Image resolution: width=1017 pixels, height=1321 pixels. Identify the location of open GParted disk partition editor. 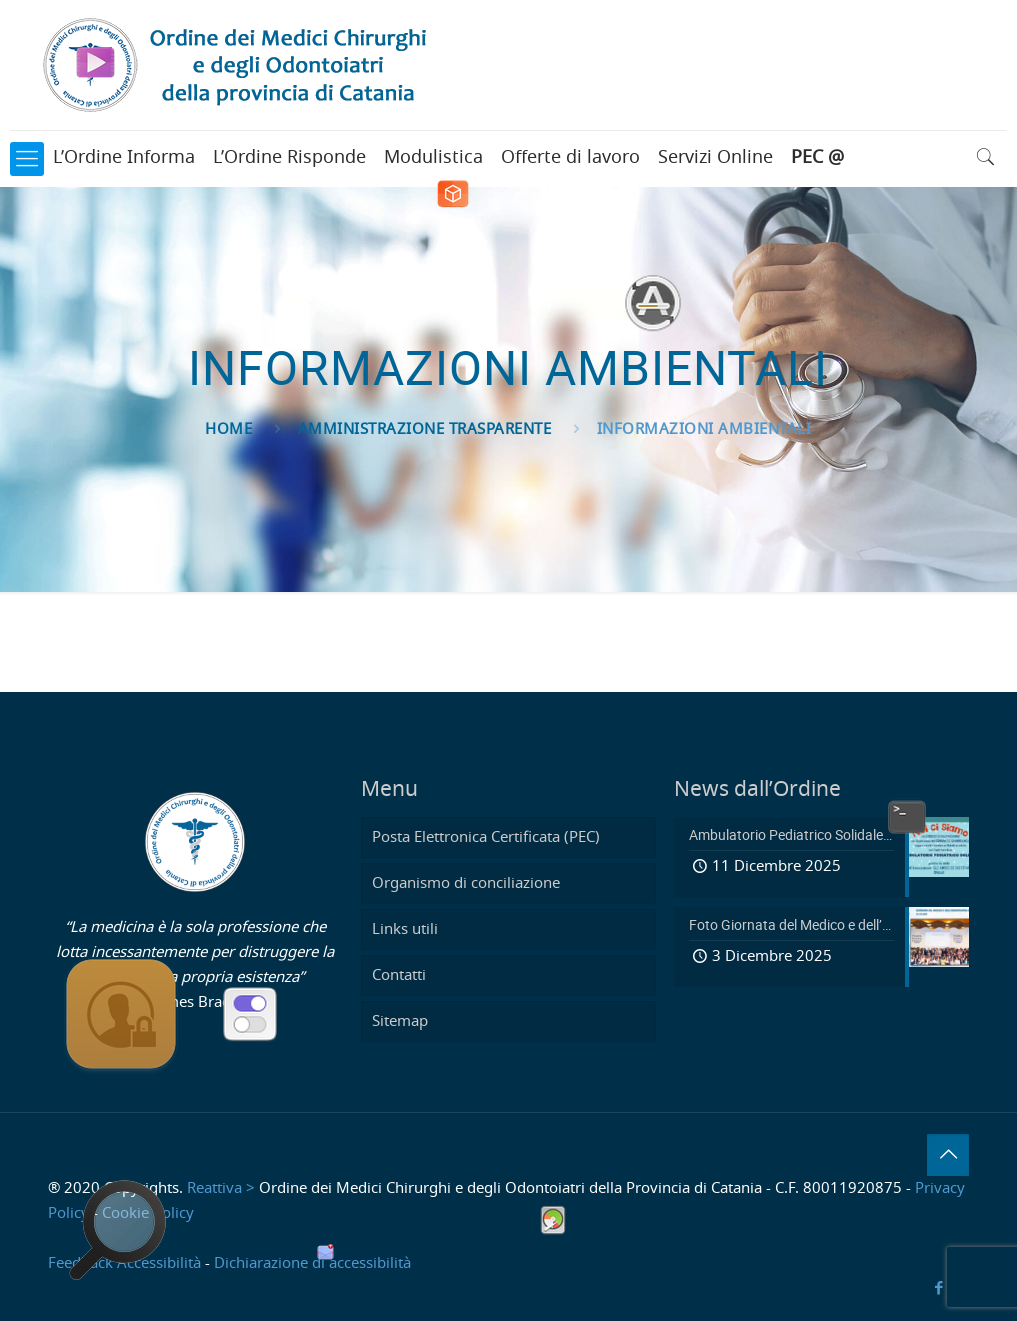
(553, 1220).